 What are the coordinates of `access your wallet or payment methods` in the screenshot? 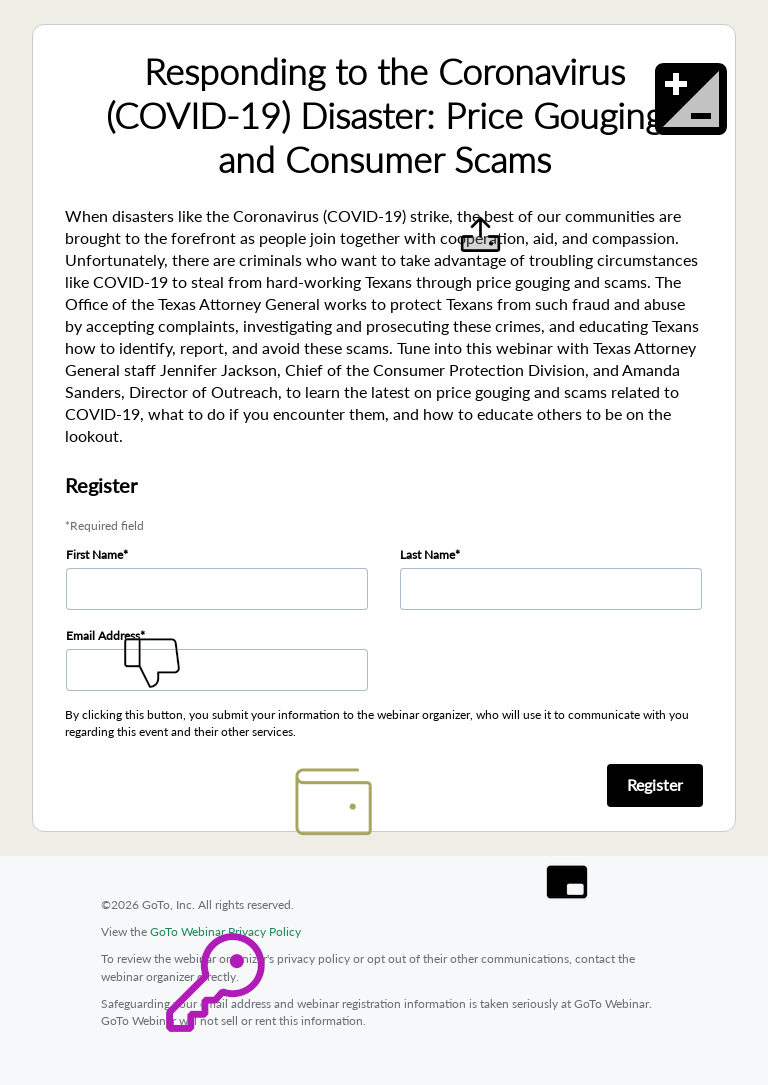 It's located at (332, 805).